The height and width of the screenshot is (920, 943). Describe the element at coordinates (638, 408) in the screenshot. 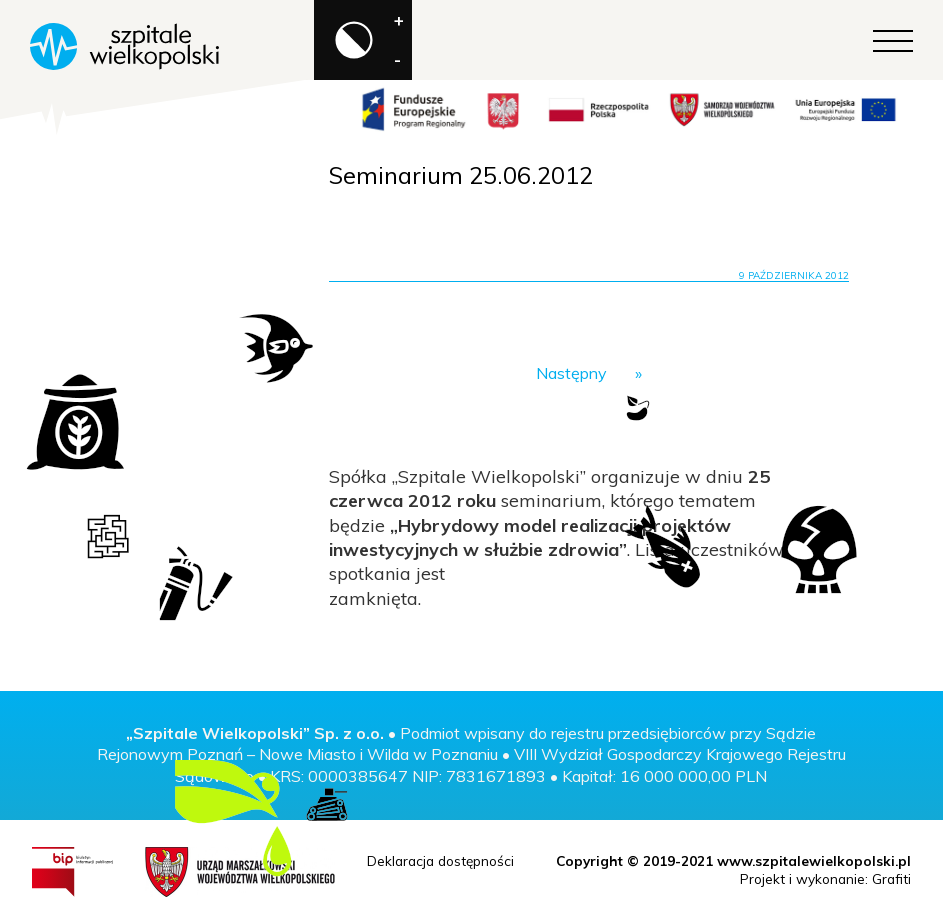

I see `plant a seed in your garden` at that location.